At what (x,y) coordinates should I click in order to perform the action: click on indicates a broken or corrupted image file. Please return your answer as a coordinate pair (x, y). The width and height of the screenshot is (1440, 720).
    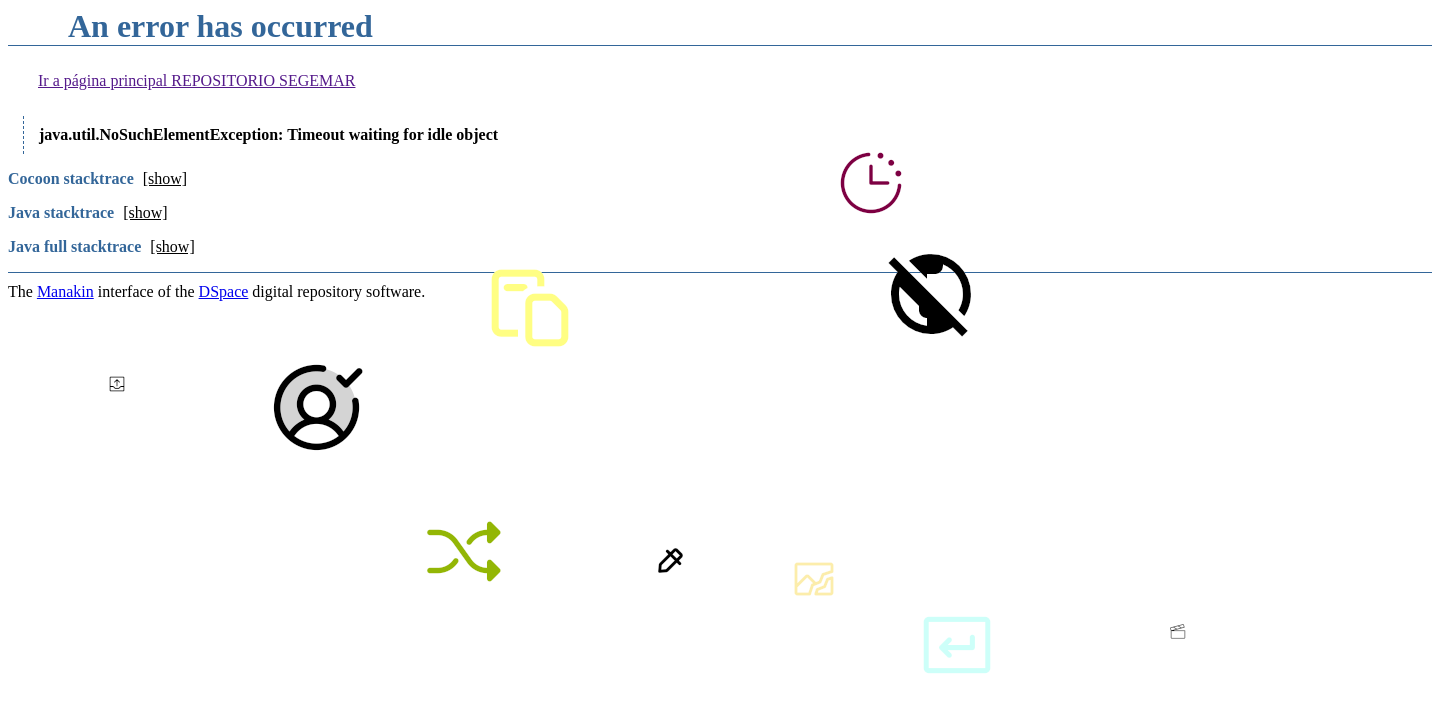
    Looking at the image, I should click on (814, 579).